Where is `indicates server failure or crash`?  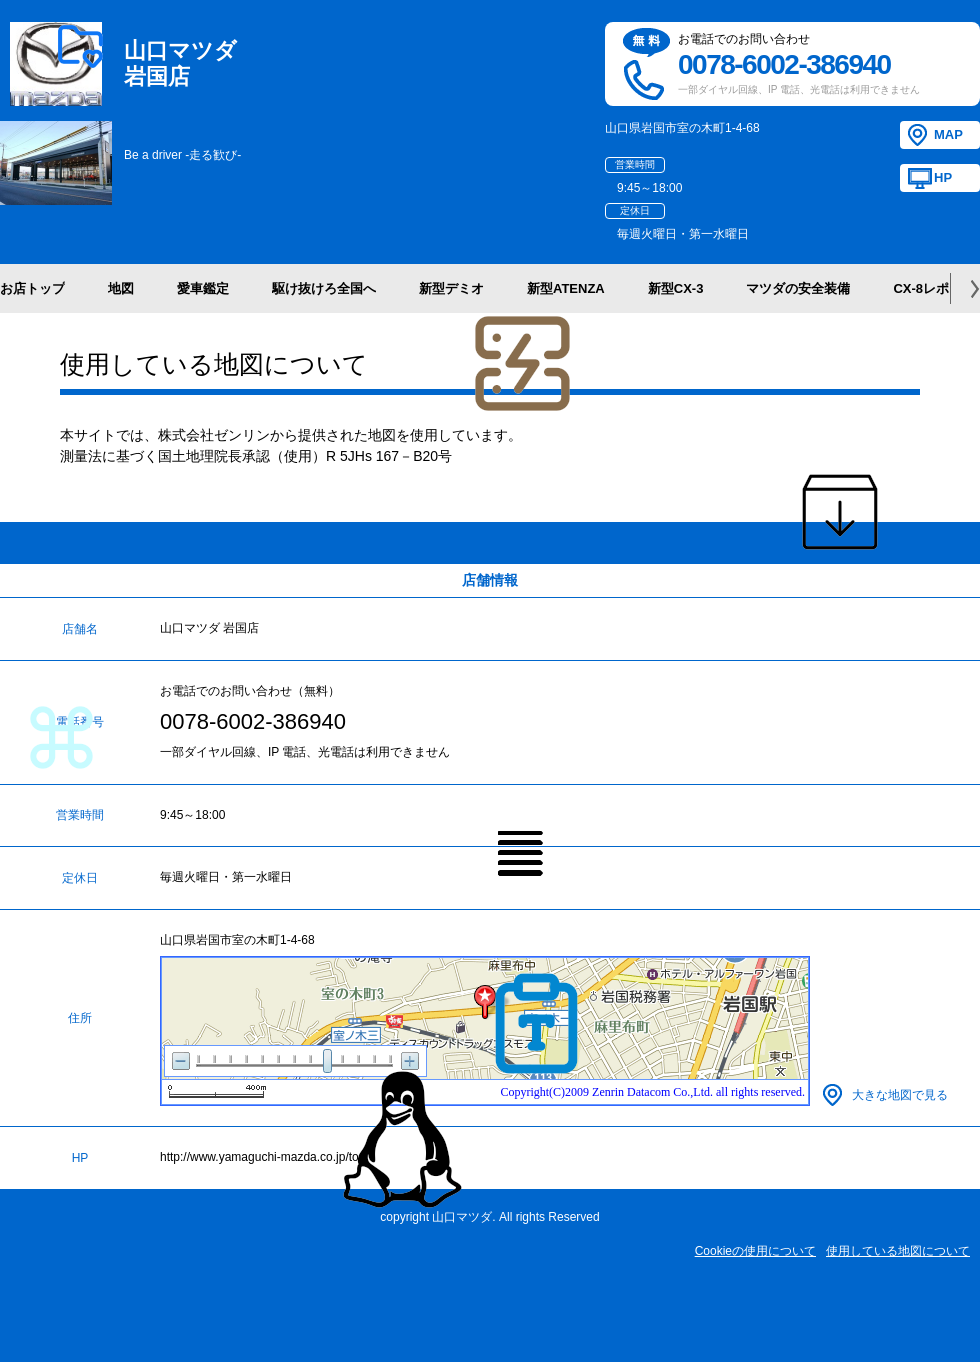 indicates server failure or crash is located at coordinates (522, 363).